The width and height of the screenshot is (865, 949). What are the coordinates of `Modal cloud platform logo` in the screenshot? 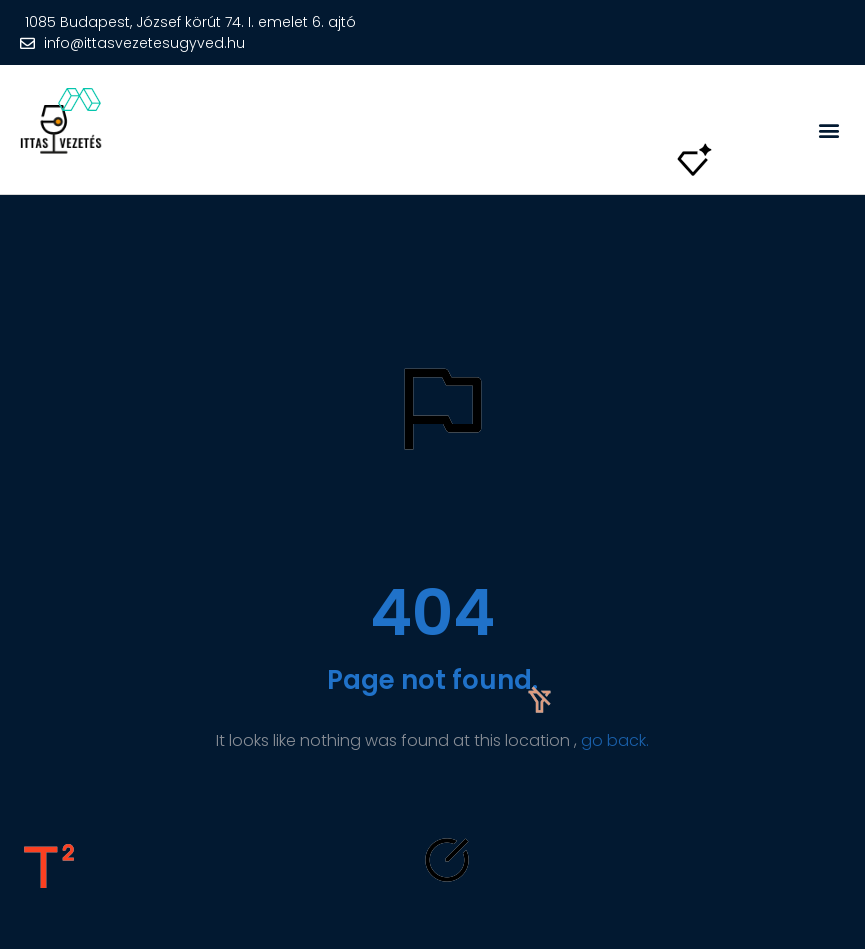 It's located at (79, 99).